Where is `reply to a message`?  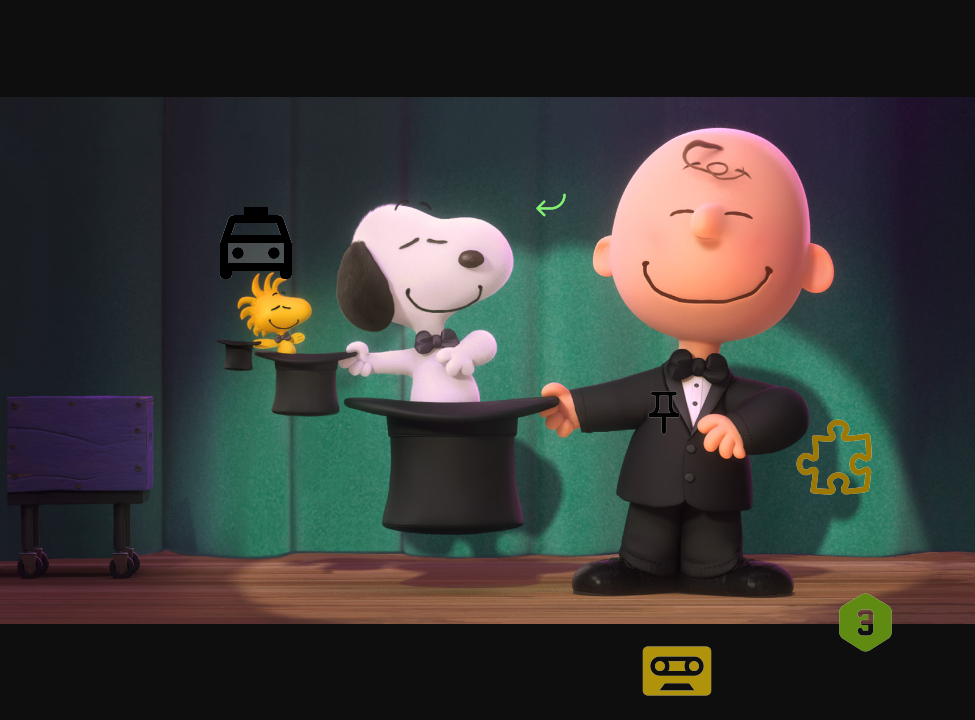 reply to a message is located at coordinates (551, 205).